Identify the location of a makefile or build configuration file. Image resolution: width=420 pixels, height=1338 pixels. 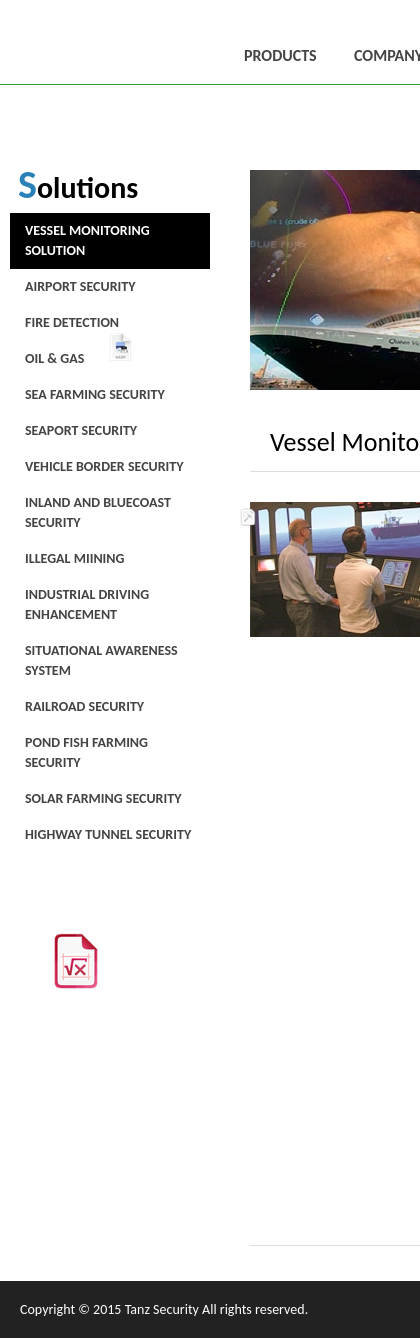
(248, 517).